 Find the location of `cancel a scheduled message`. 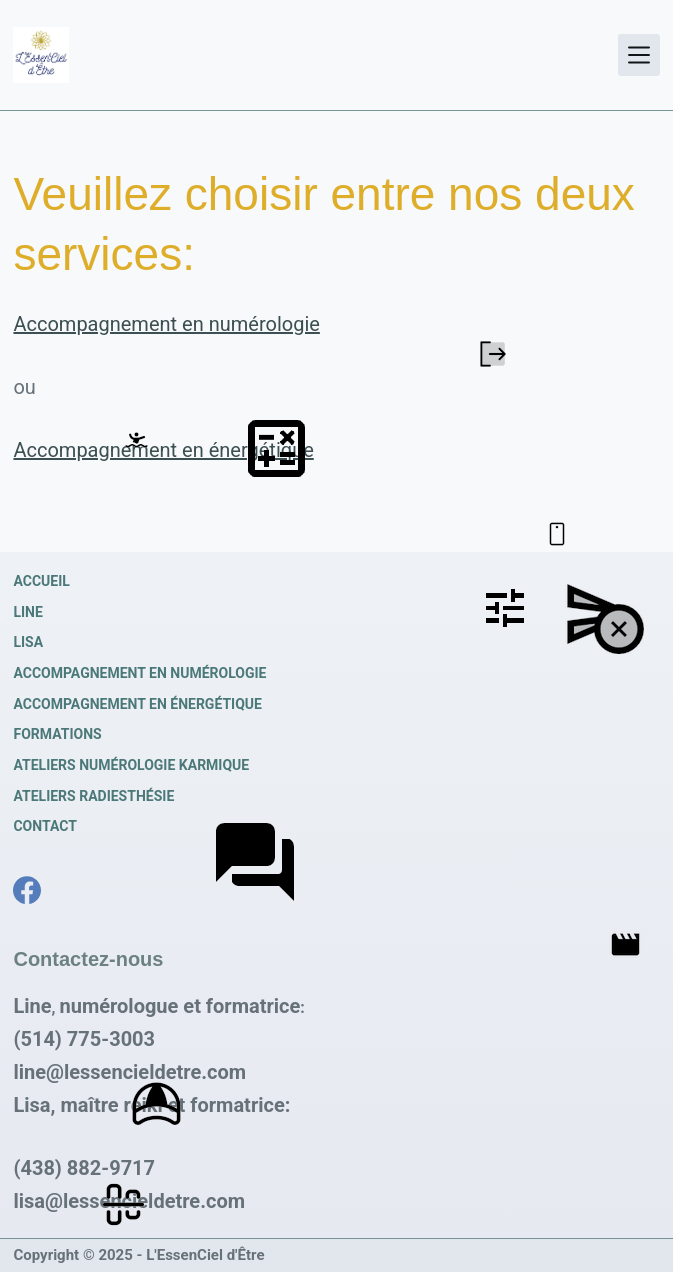

cancel a scheduled message is located at coordinates (604, 614).